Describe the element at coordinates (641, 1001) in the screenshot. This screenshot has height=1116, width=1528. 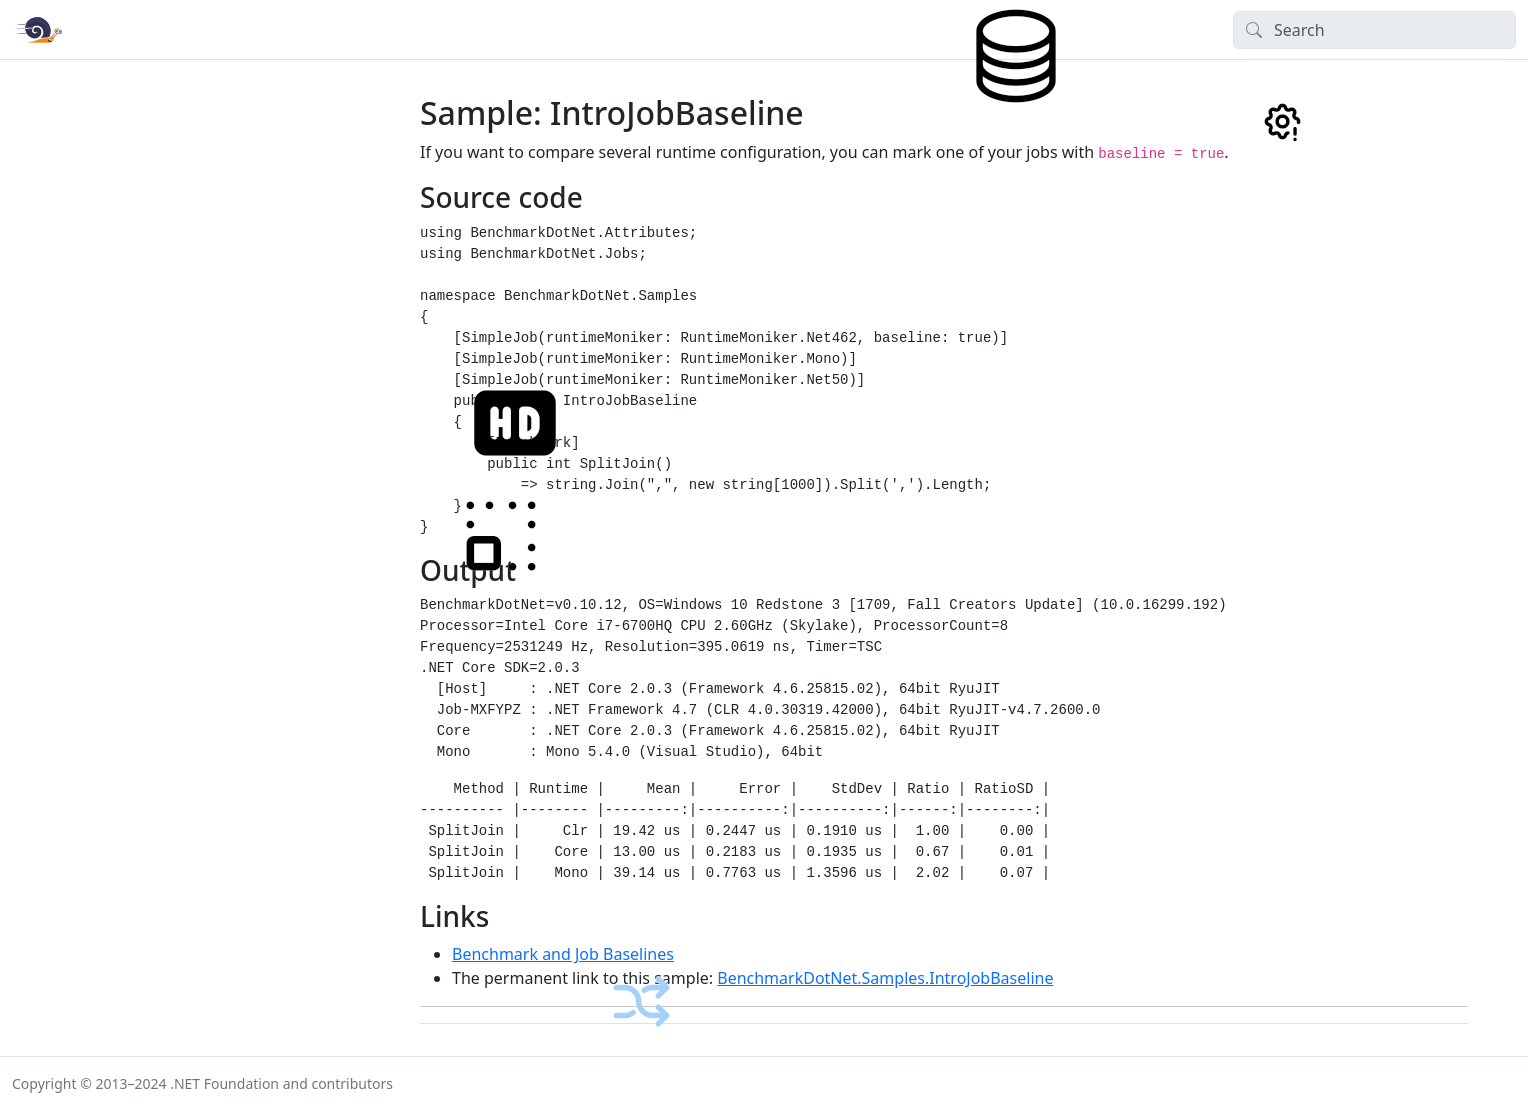
I see `shuffle or randomize playback order` at that location.